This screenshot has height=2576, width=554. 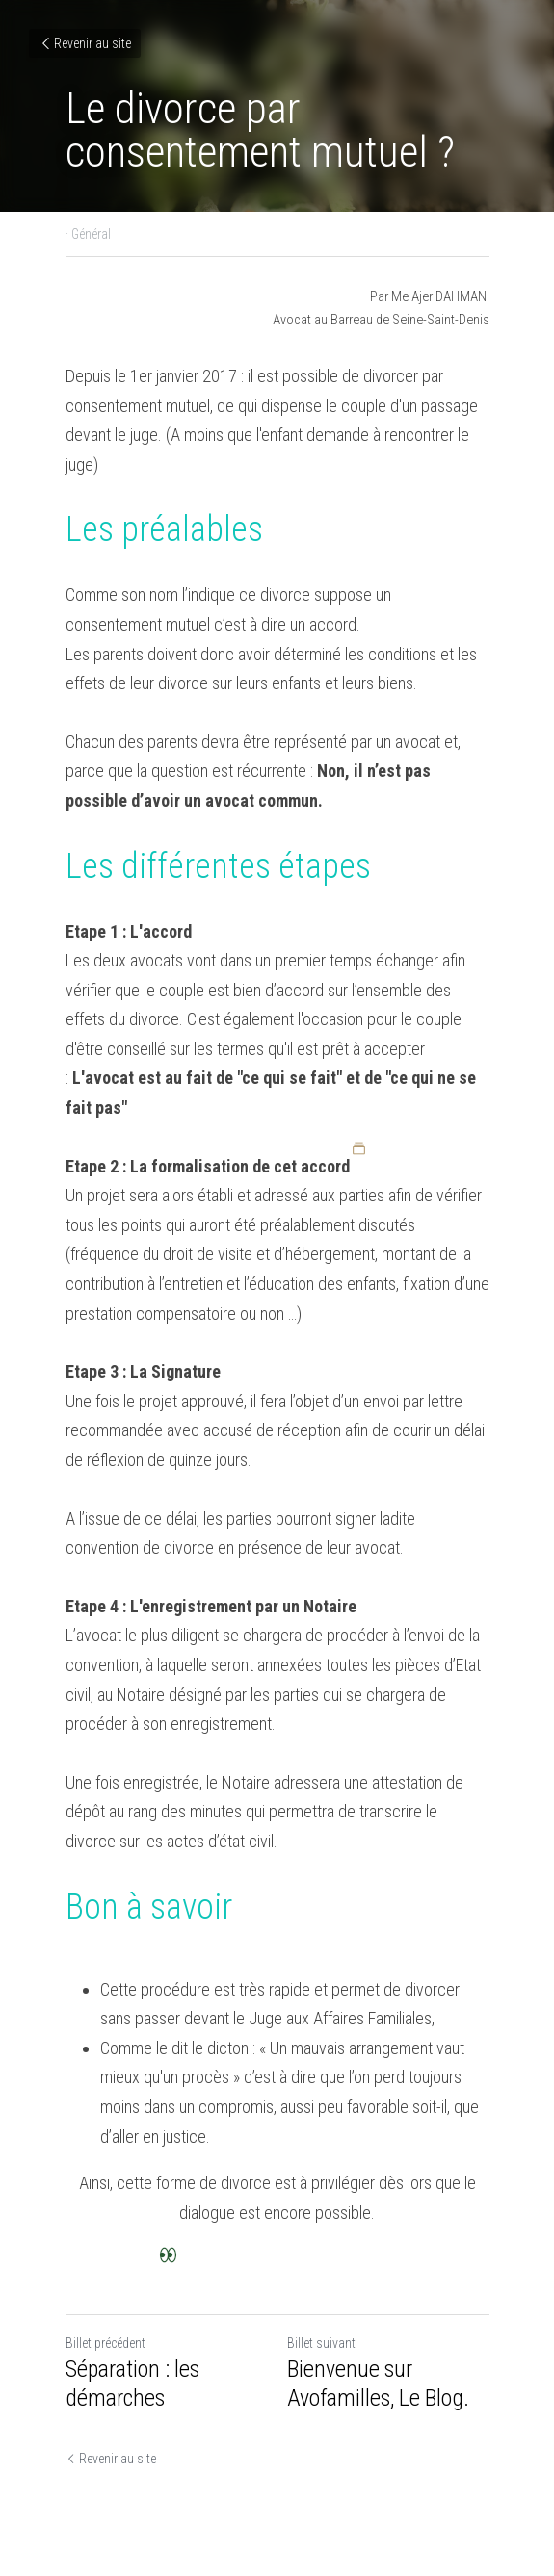 What do you see at coordinates (168, 2254) in the screenshot?
I see `indicates someone is viewing or watching` at bounding box center [168, 2254].